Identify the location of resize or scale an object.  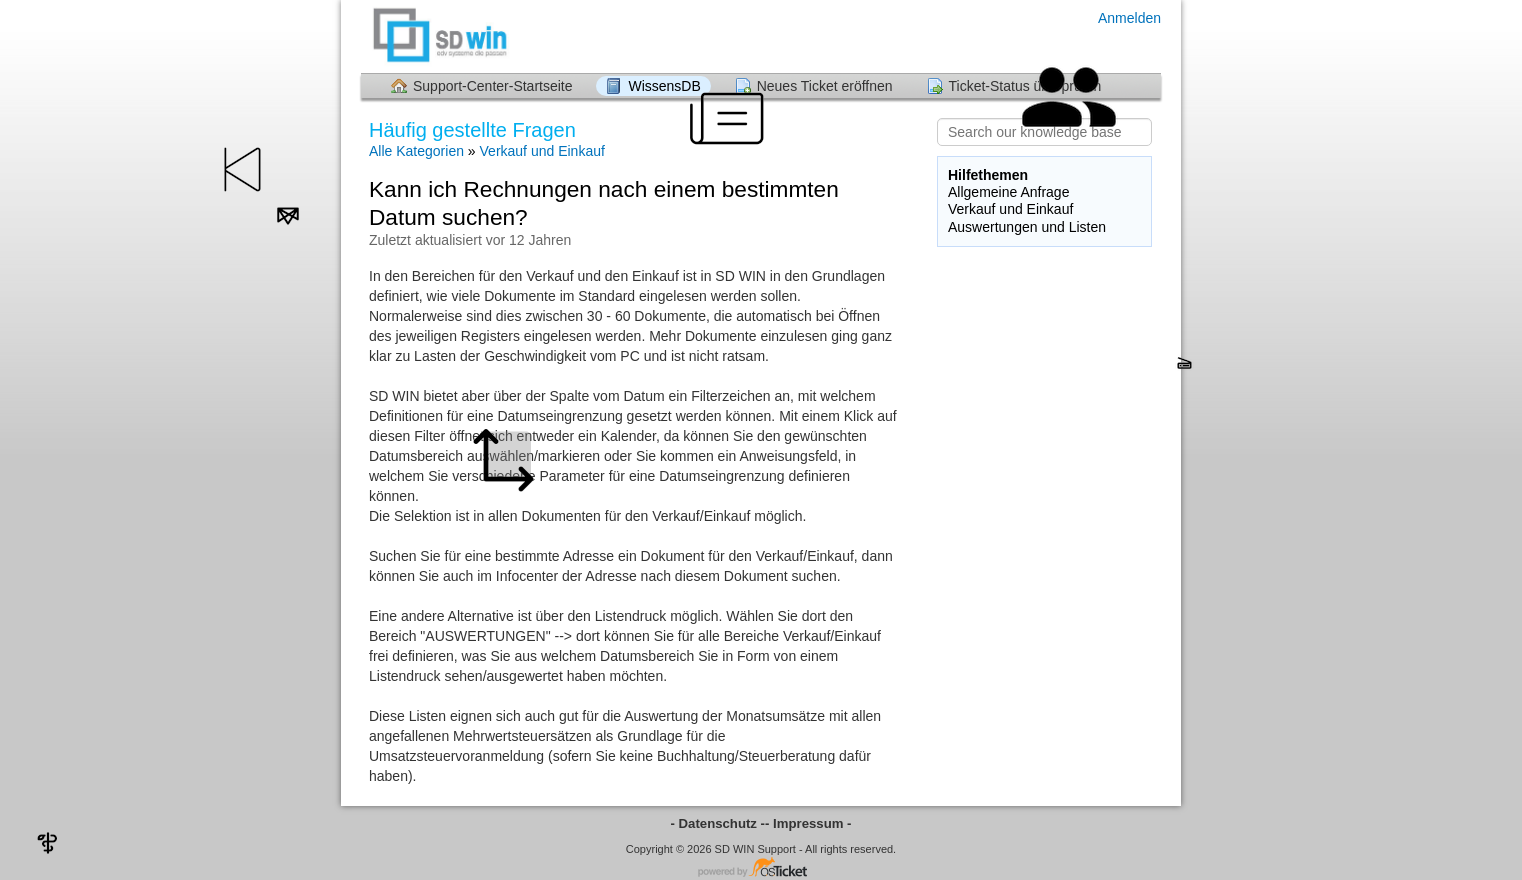
(501, 459).